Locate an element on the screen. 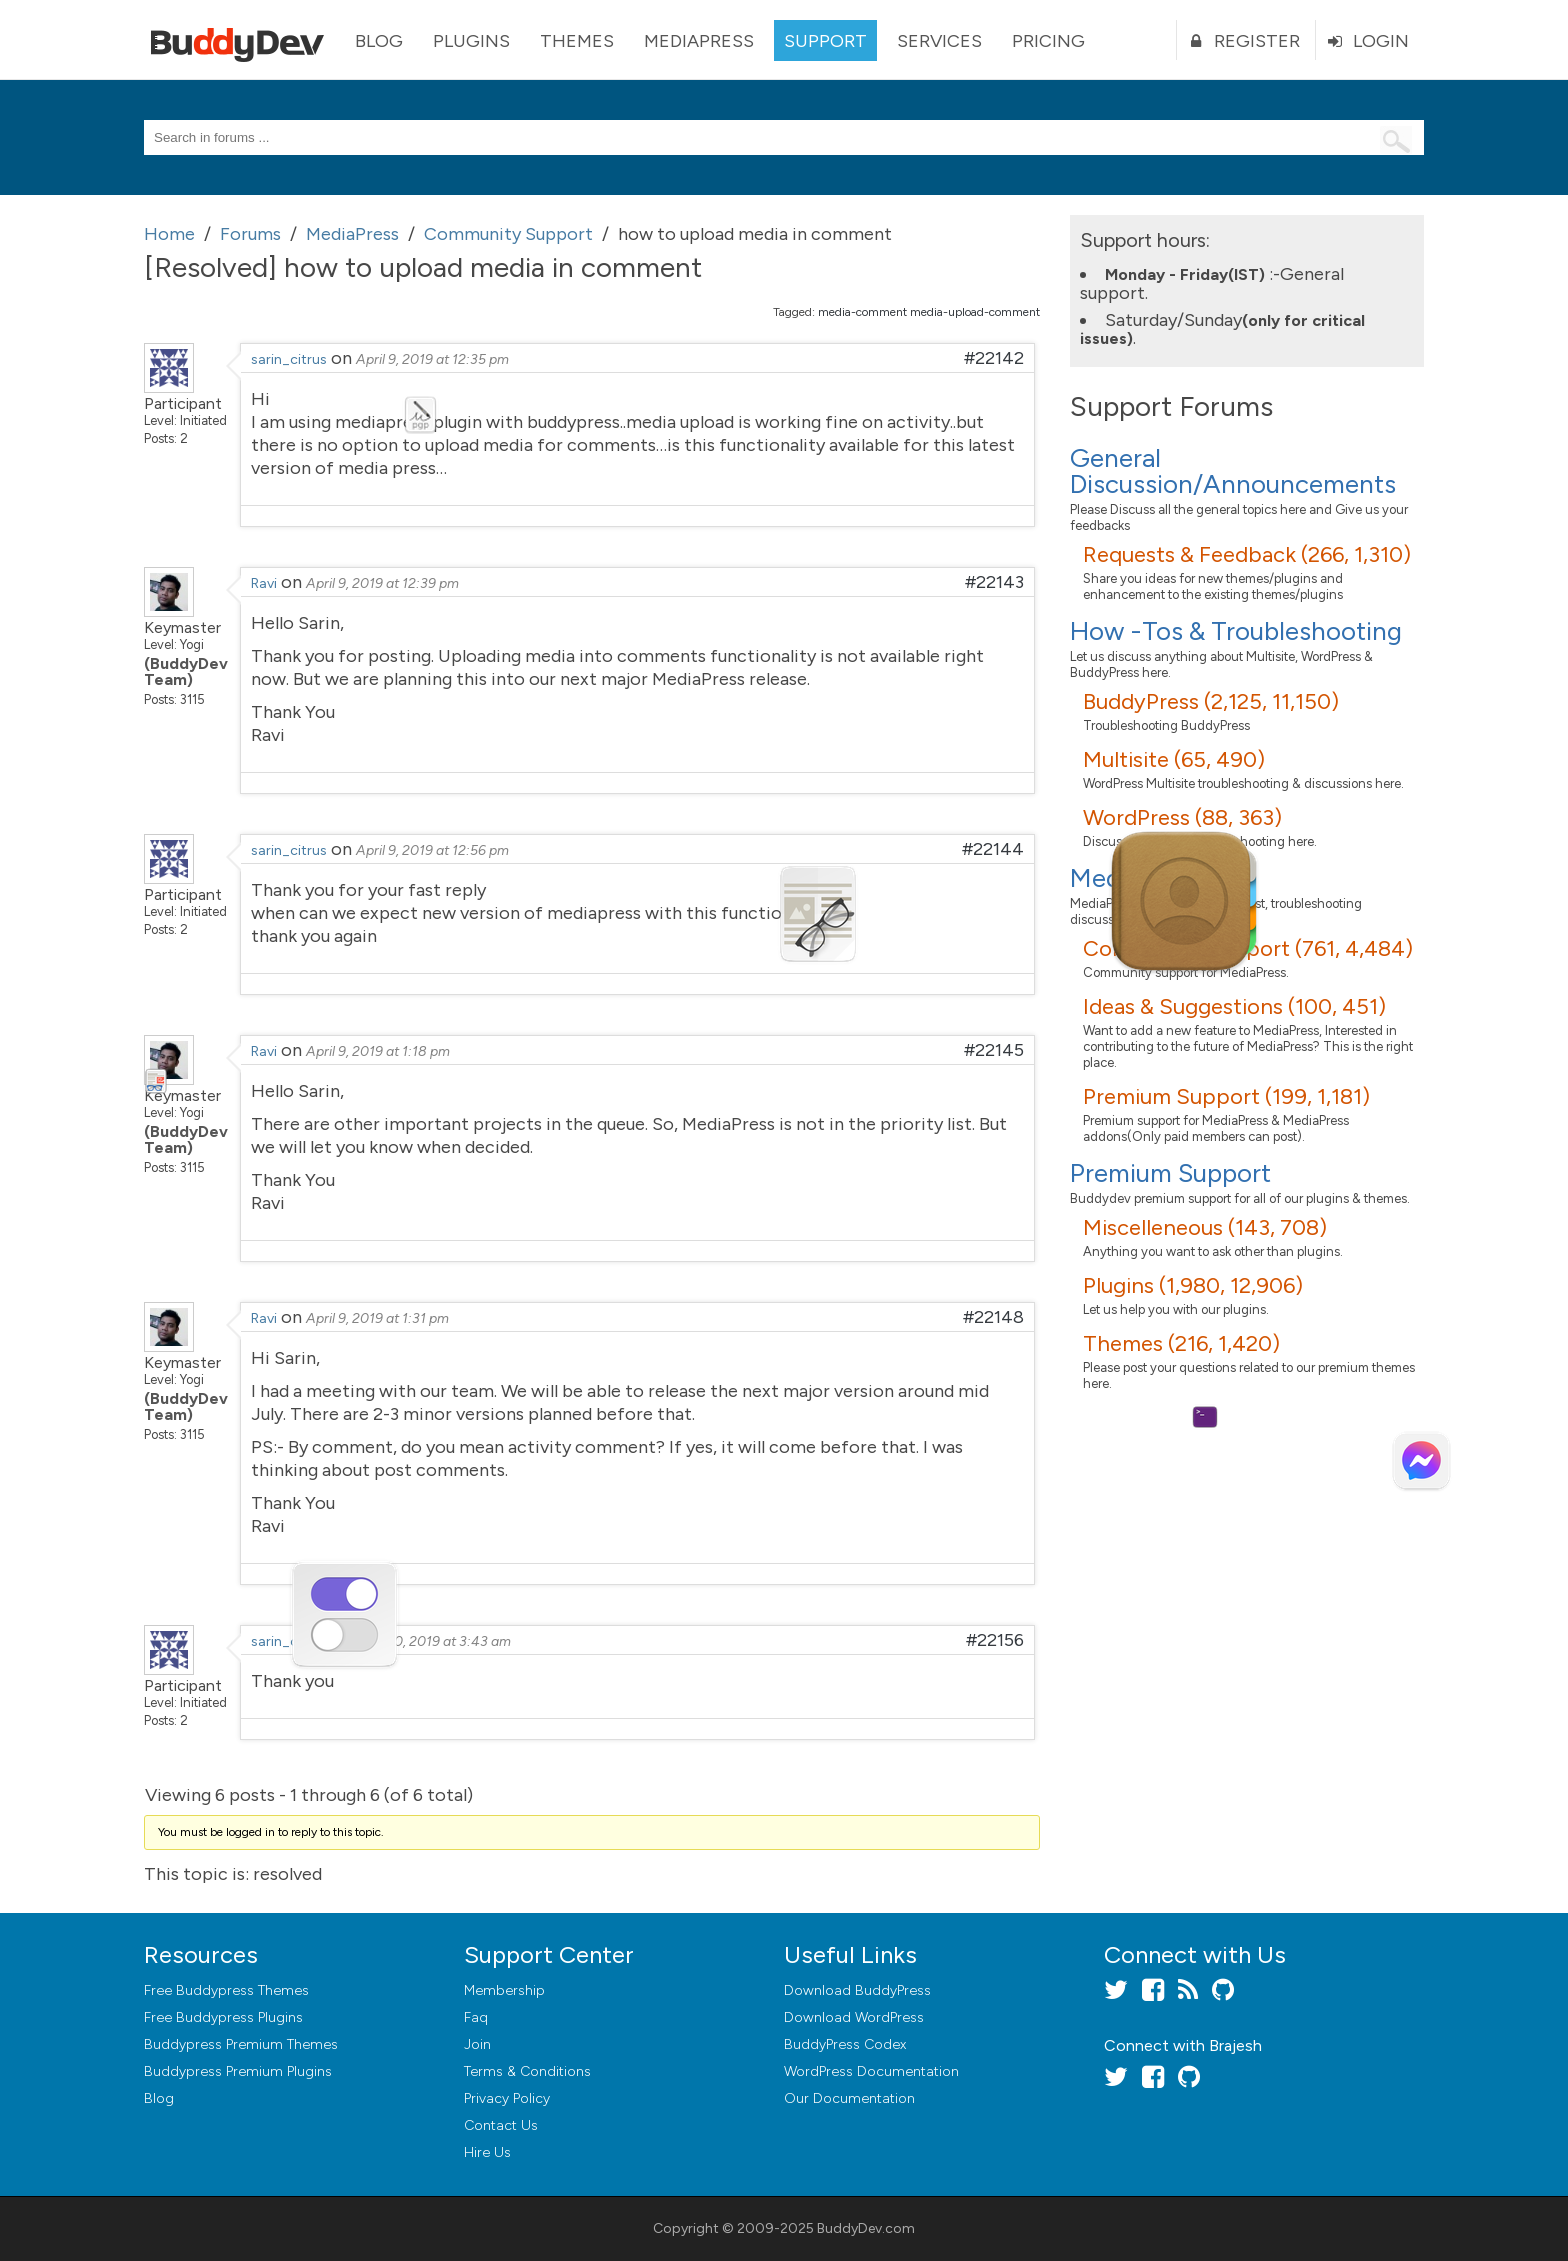 The width and height of the screenshot is (1568, 2261). open evince document viewer is located at coordinates (156, 1081).